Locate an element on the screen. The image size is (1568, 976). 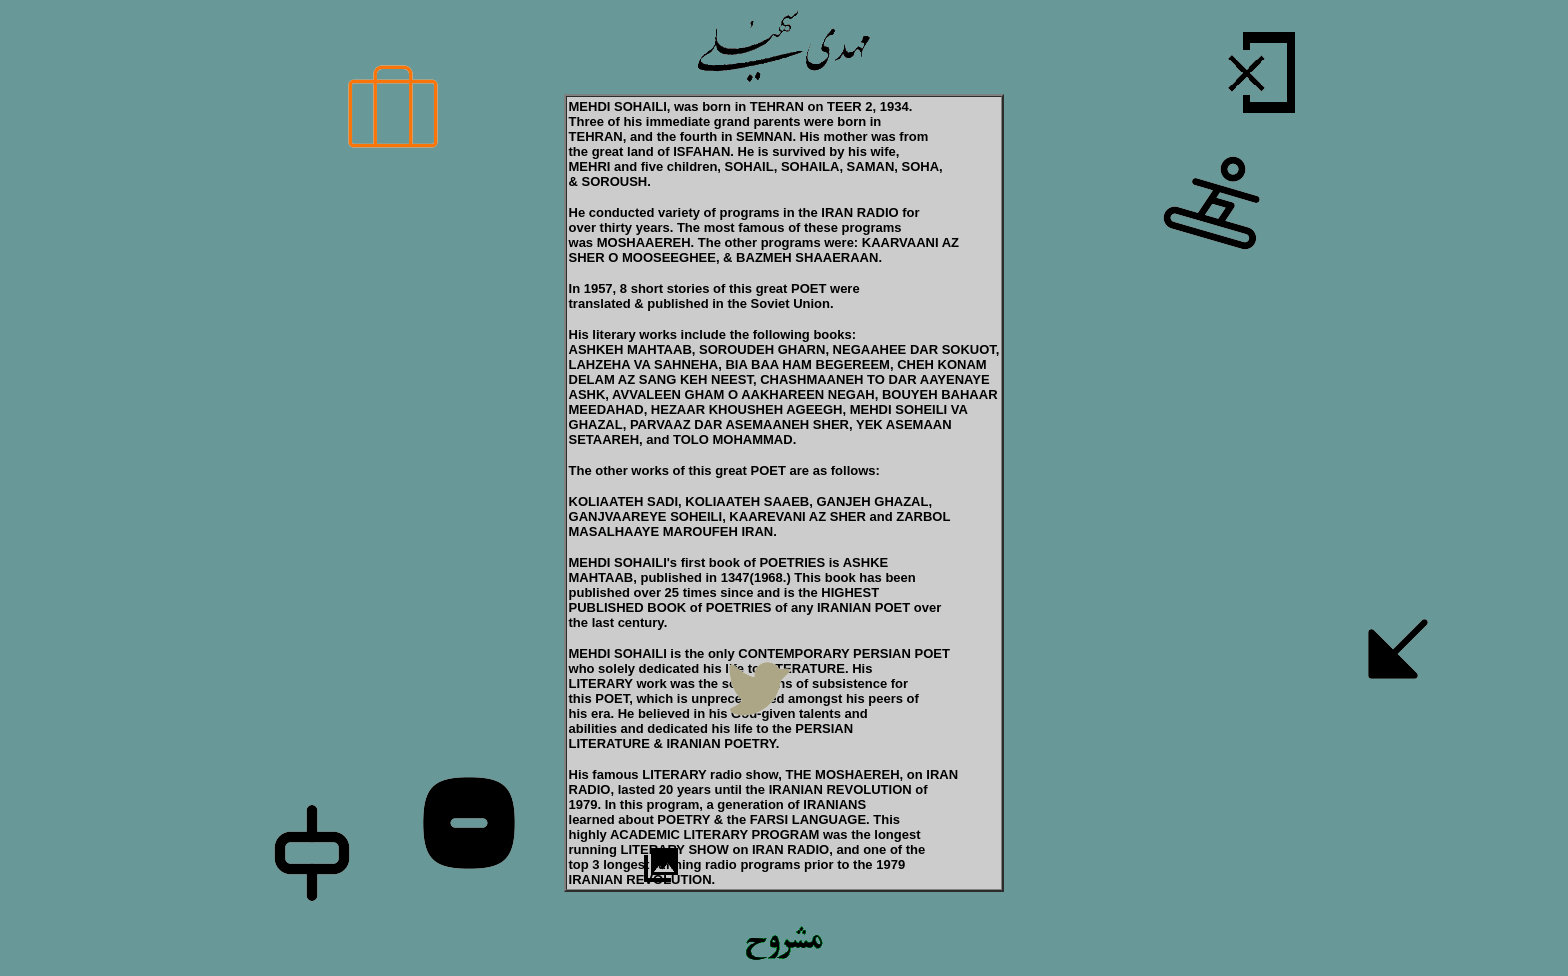
align selected elements to center is located at coordinates (312, 853).